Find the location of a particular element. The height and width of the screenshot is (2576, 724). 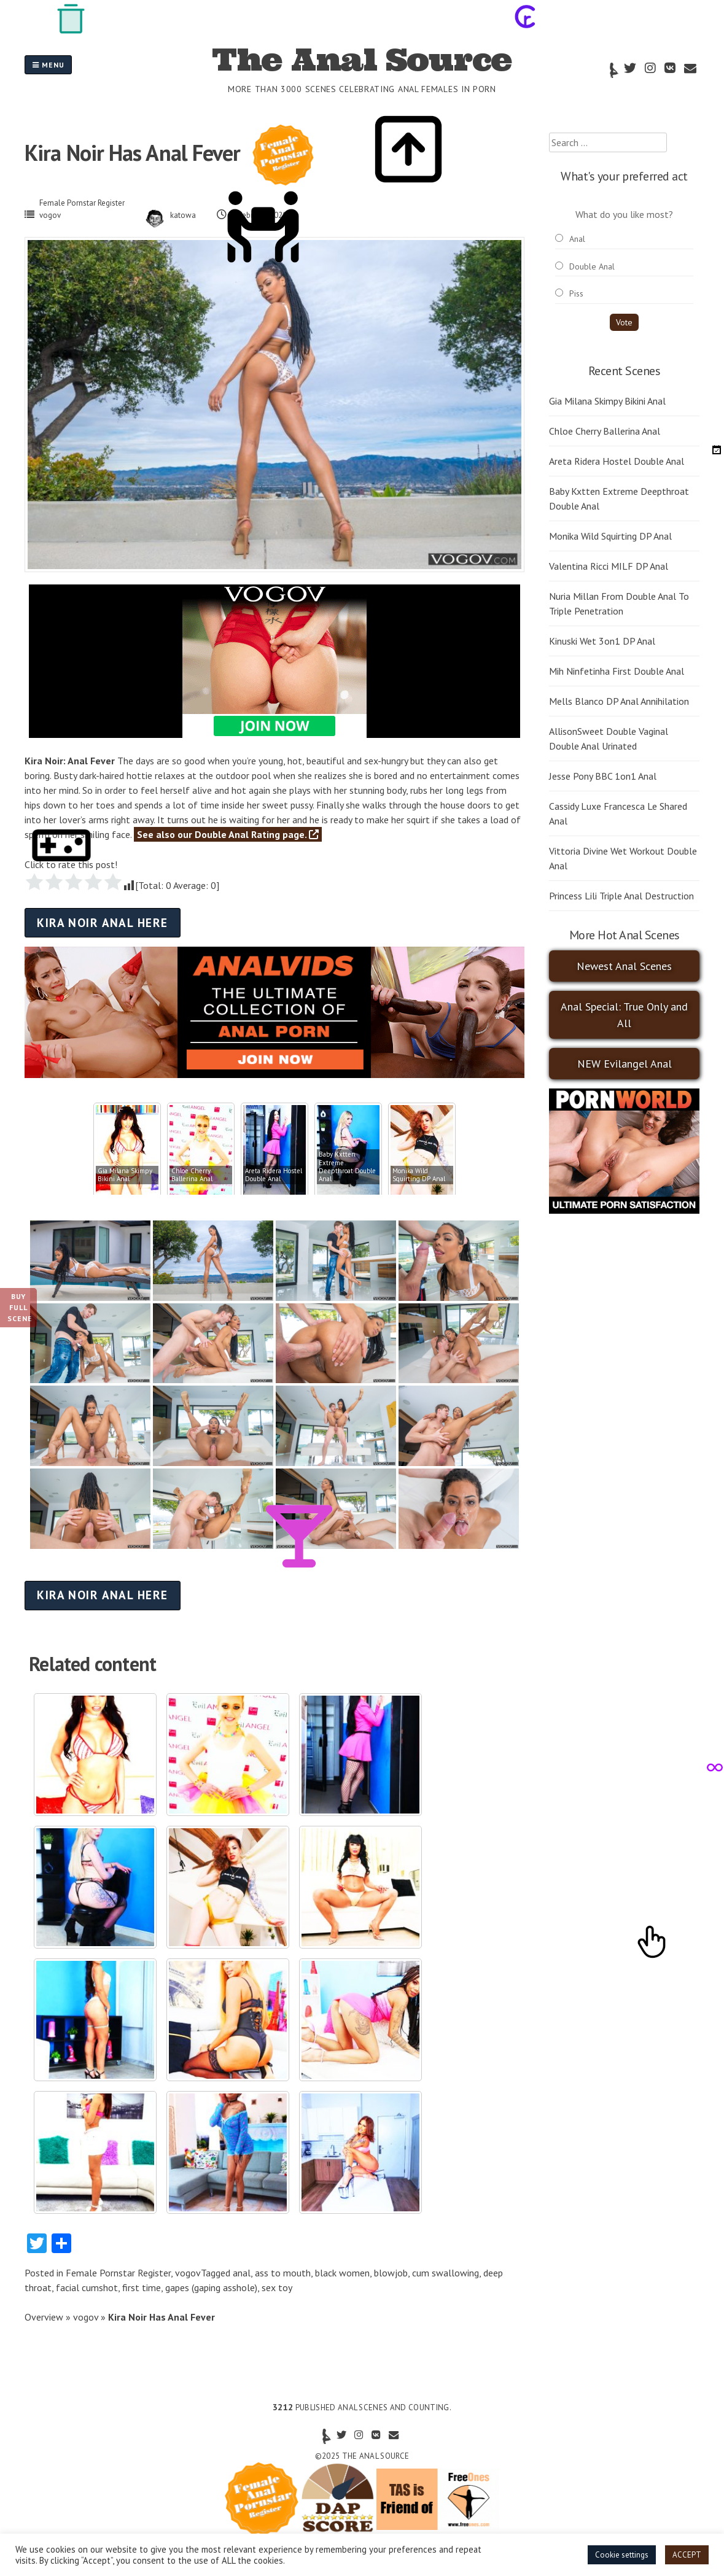

browse cocktail or drink recipes is located at coordinates (299, 1534).